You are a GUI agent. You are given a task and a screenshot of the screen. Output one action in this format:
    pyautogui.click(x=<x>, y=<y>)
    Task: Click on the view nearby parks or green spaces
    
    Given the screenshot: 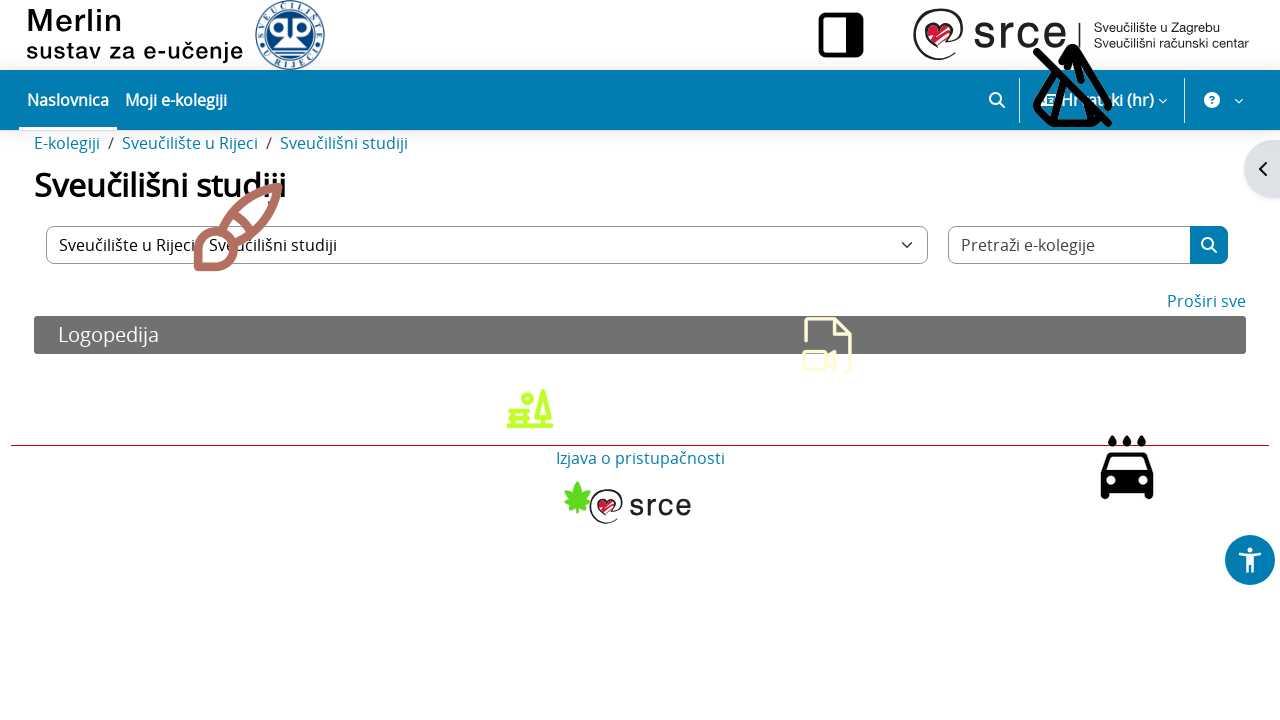 What is the action you would take?
    pyautogui.click(x=530, y=411)
    